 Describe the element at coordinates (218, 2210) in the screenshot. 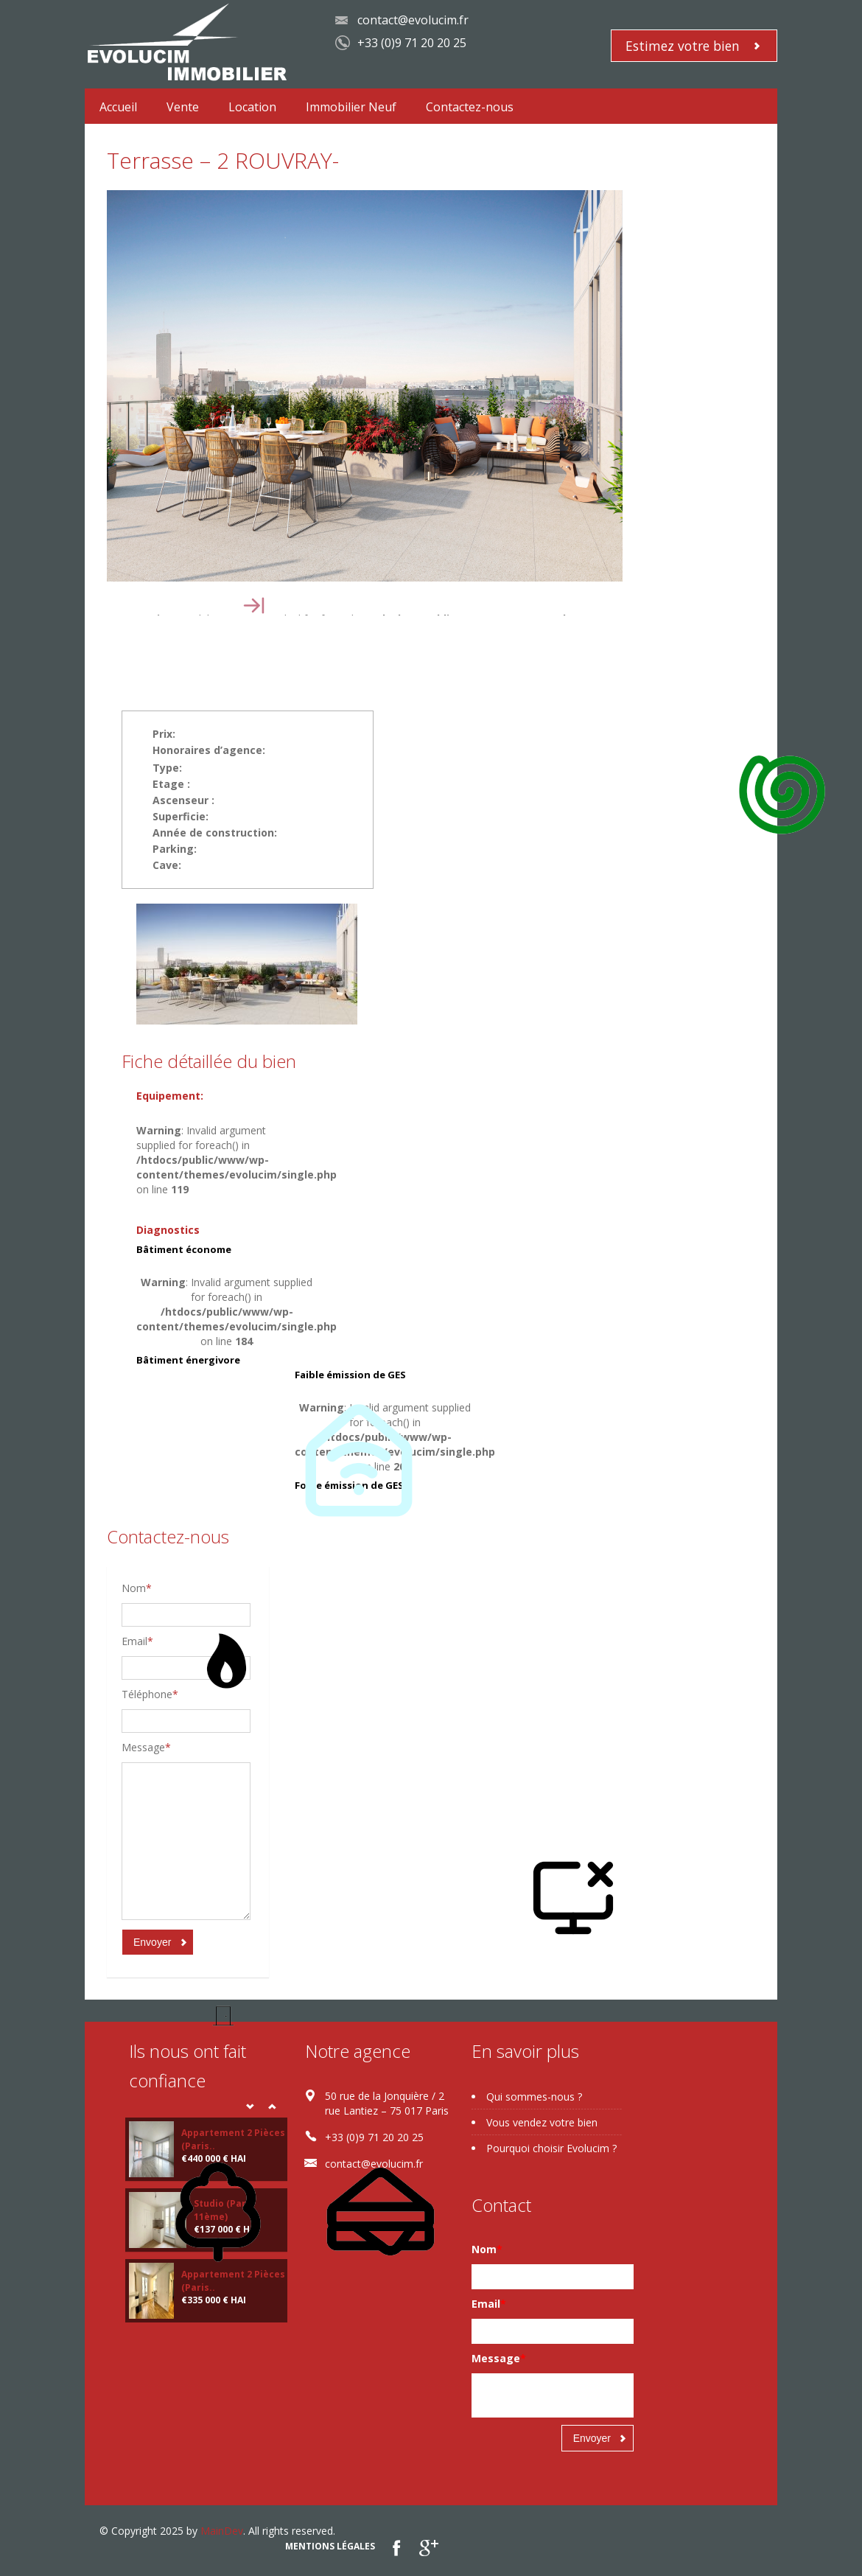

I see `view parks or nature areas on a map` at that location.